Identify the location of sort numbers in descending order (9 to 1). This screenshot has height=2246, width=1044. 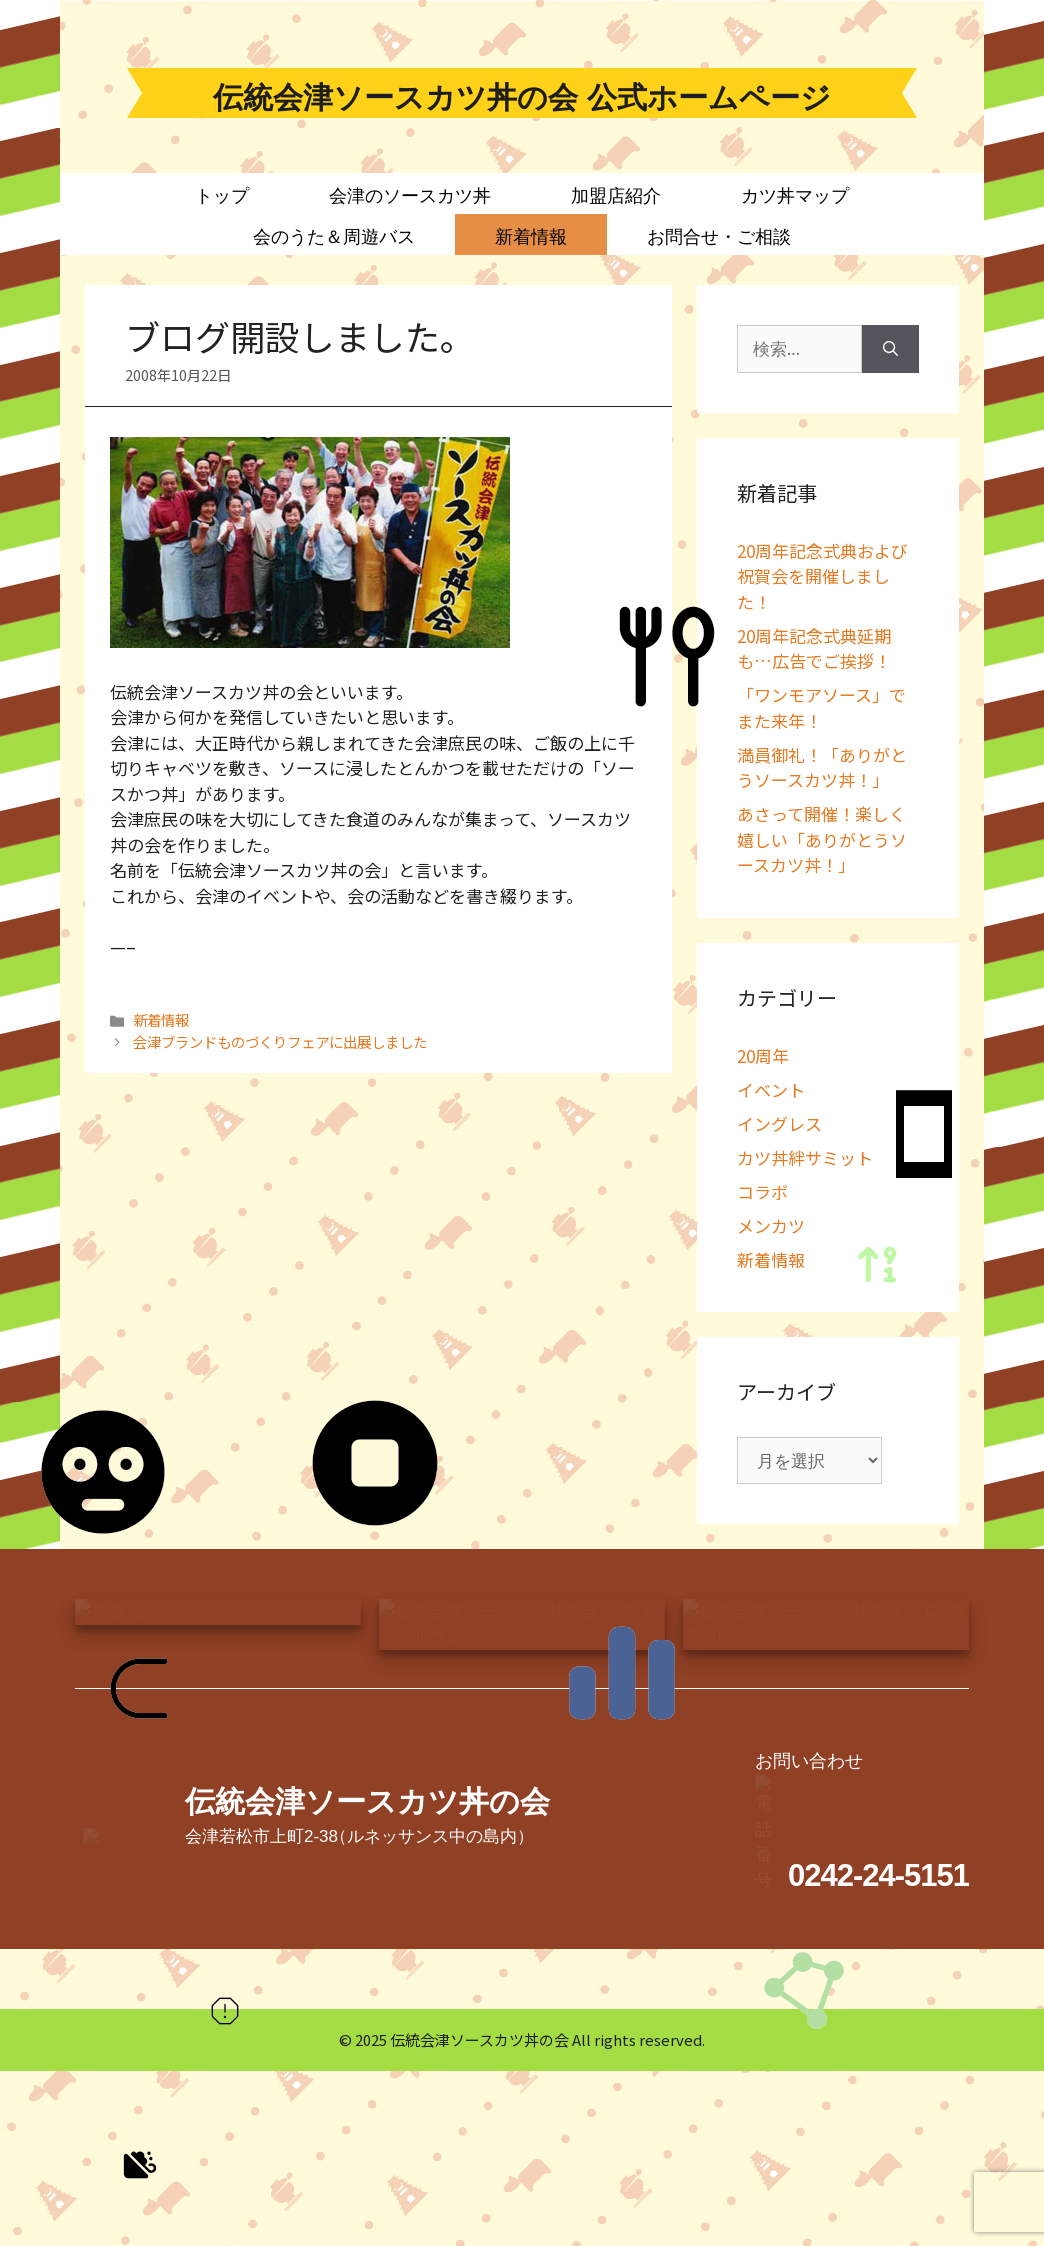
(878, 1264).